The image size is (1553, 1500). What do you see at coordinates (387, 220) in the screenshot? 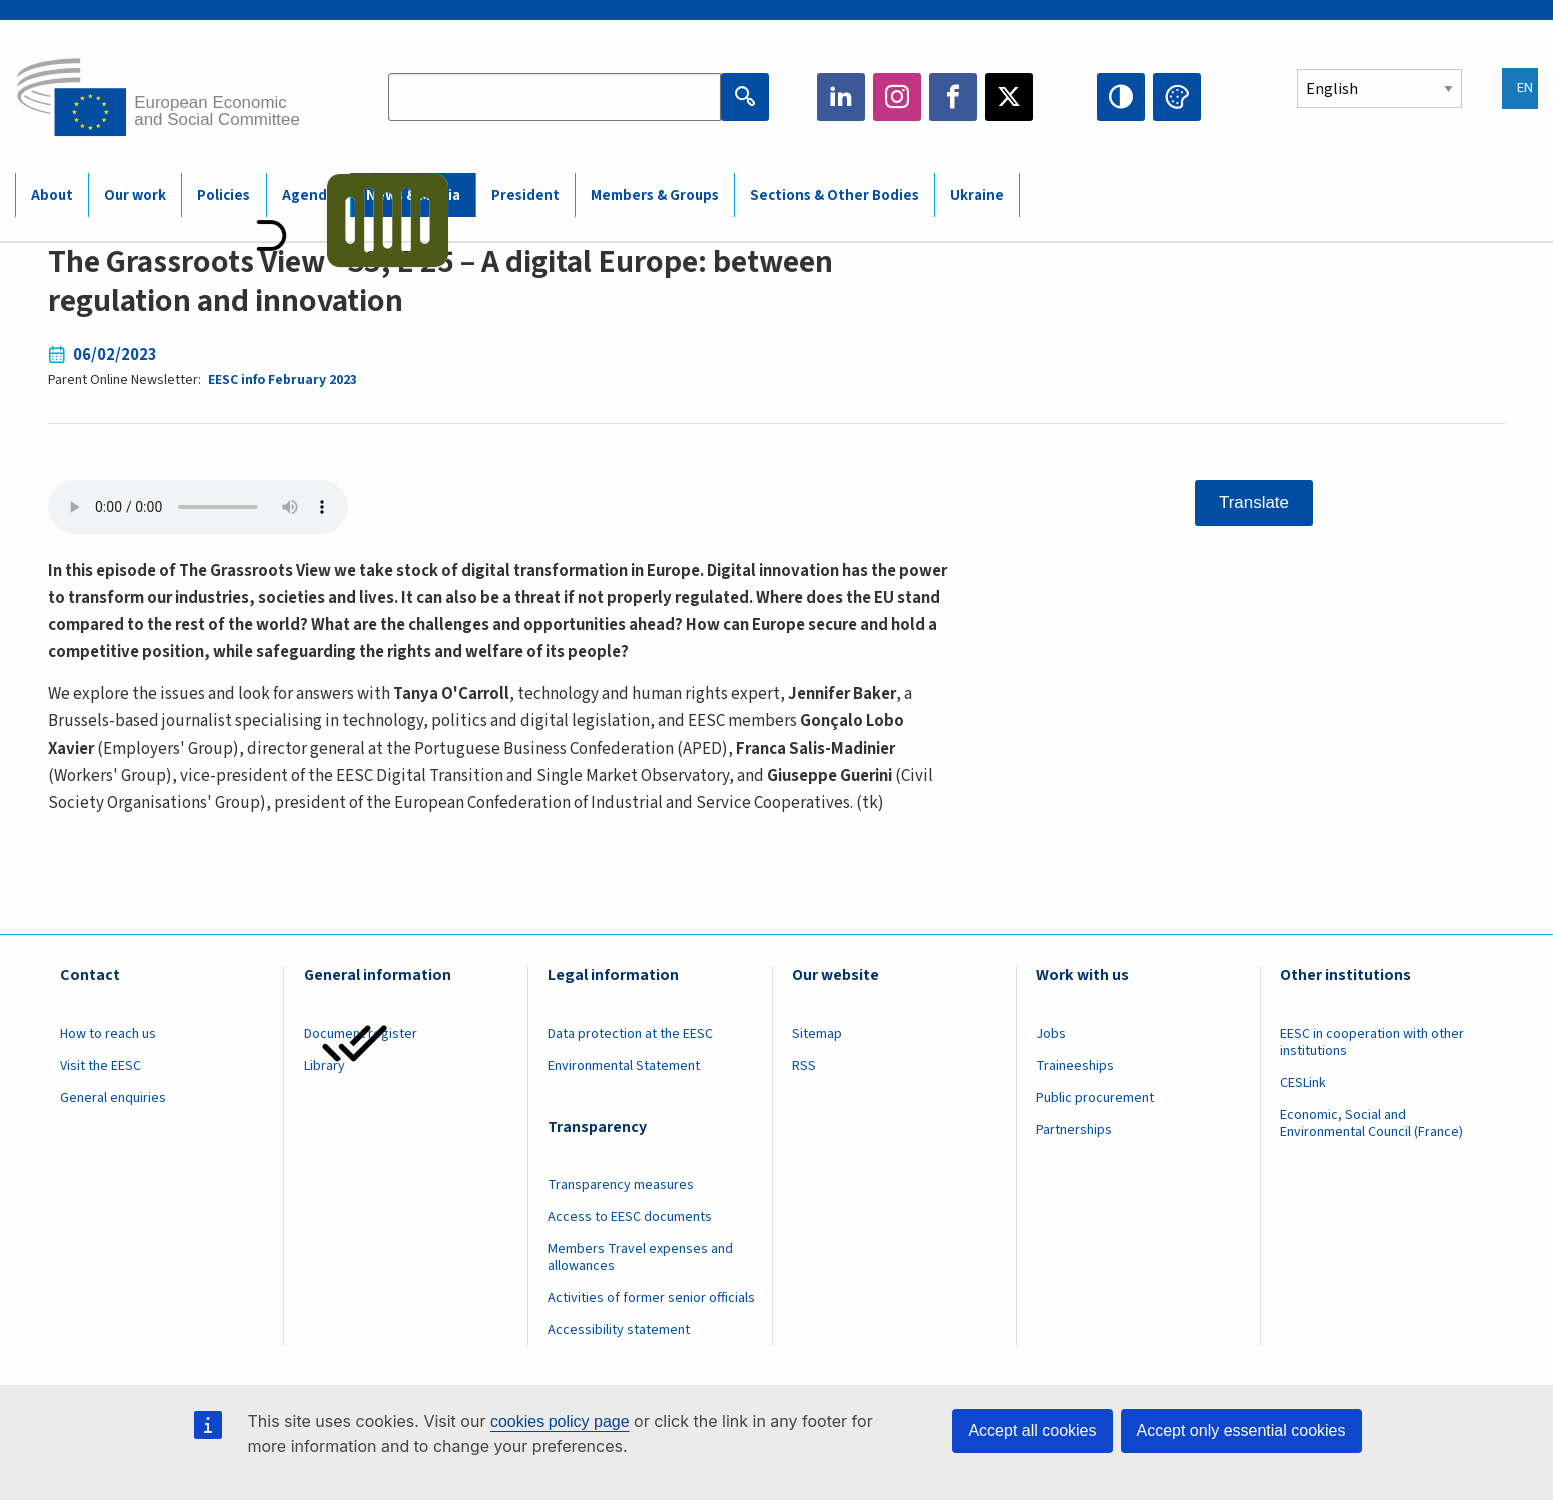
I see `scan a barcode` at bounding box center [387, 220].